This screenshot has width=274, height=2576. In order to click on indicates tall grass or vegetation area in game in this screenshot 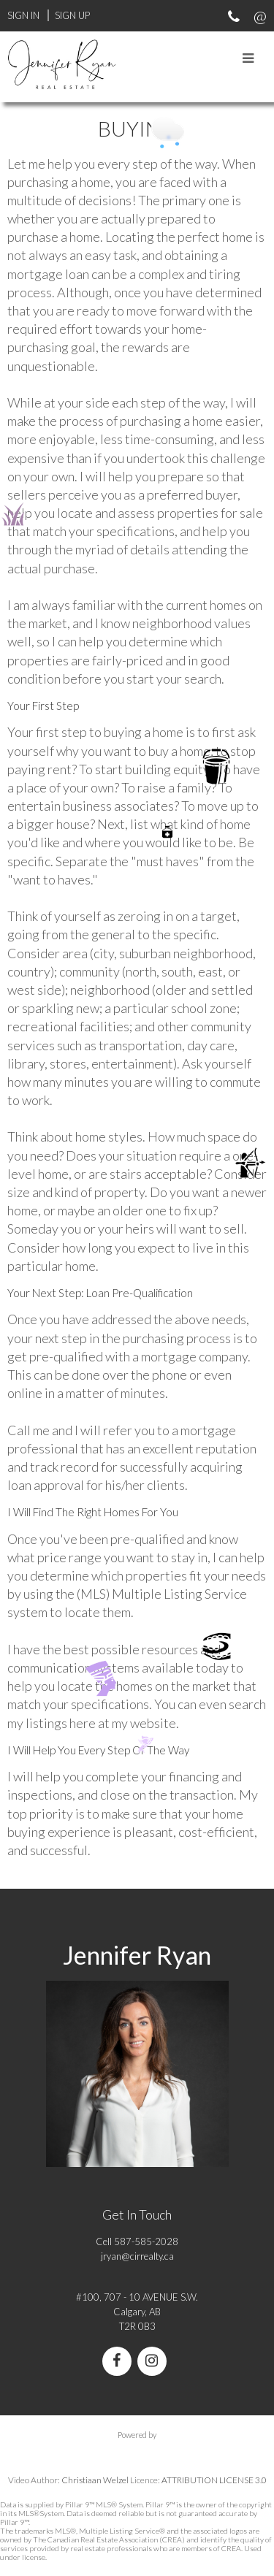, I will do `click(13, 513)`.